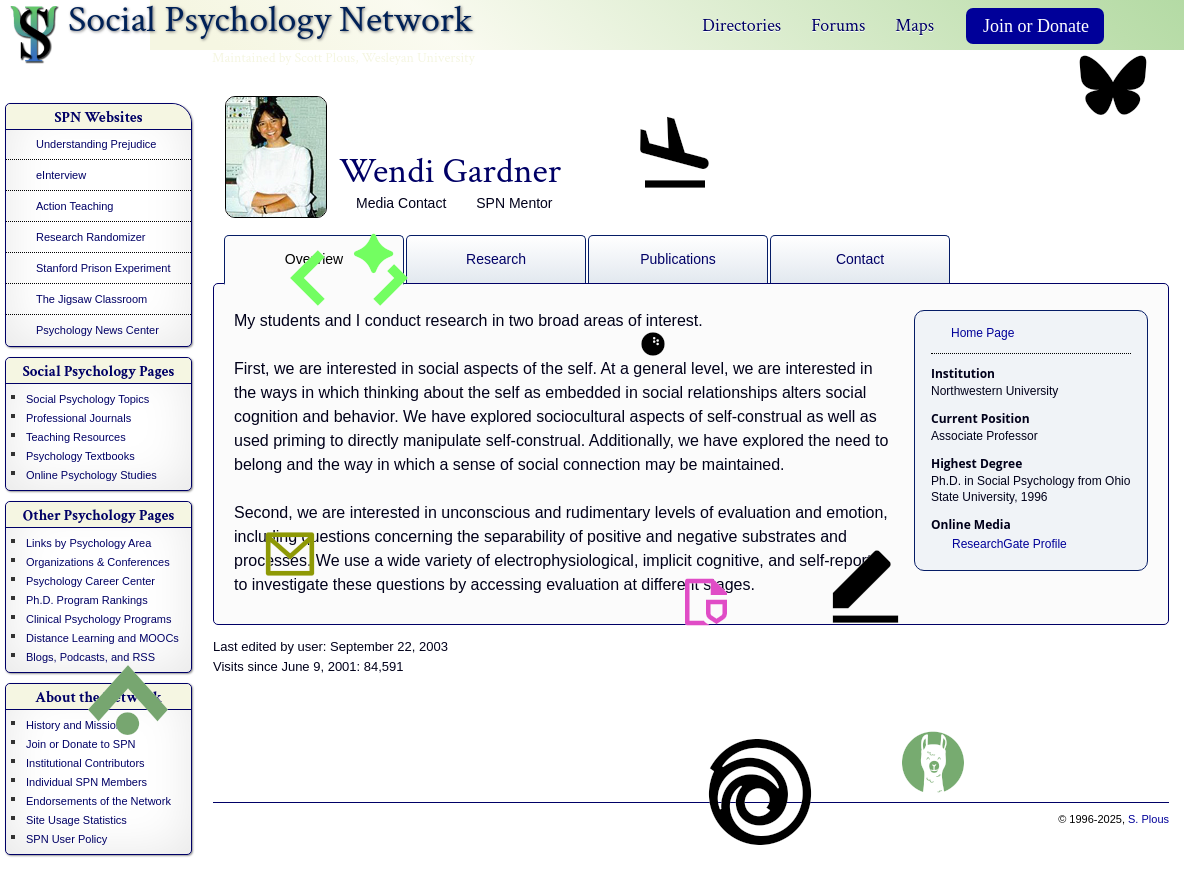  What do you see at coordinates (865, 586) in the screenshot?
I see `edit content or settings` at bounding box center [865, 586].